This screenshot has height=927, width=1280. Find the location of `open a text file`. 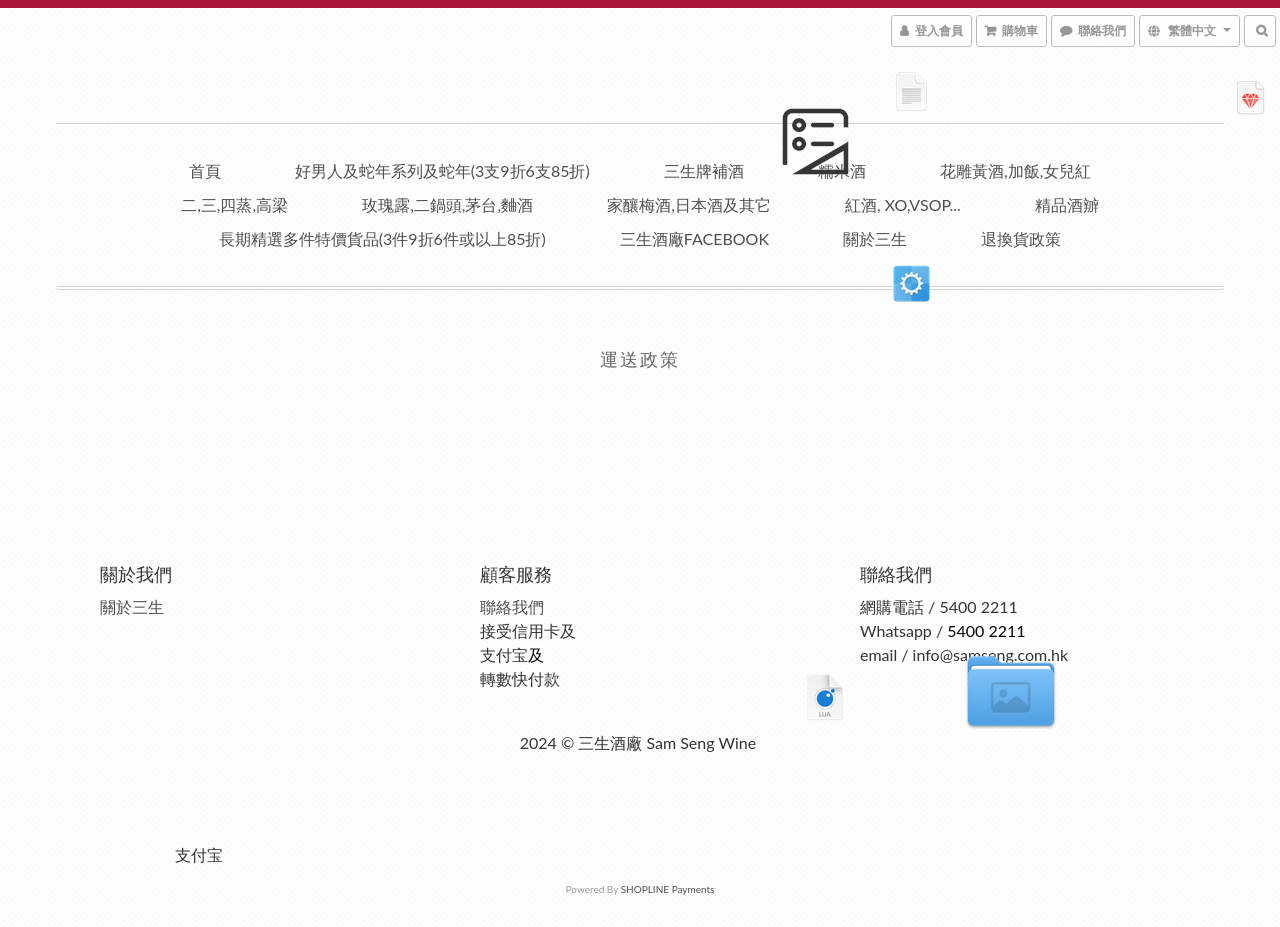

open a text file is located at coordinates (911, 91).